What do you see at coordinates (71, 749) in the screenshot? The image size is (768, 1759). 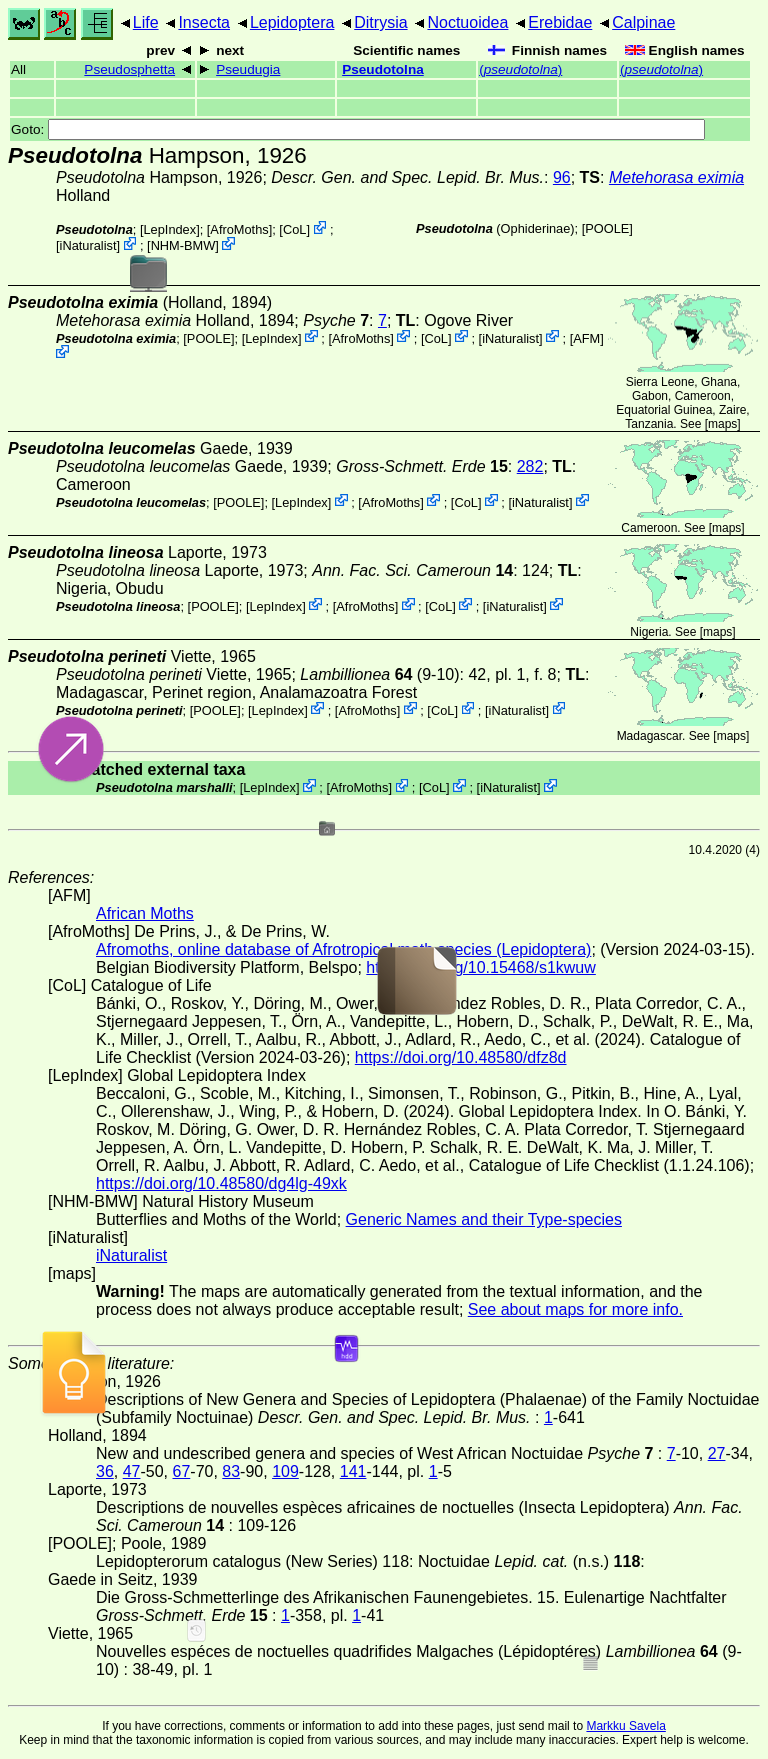 I see `indicates a symbolic link or shortcut to another file` at bounding box center [71, 749].